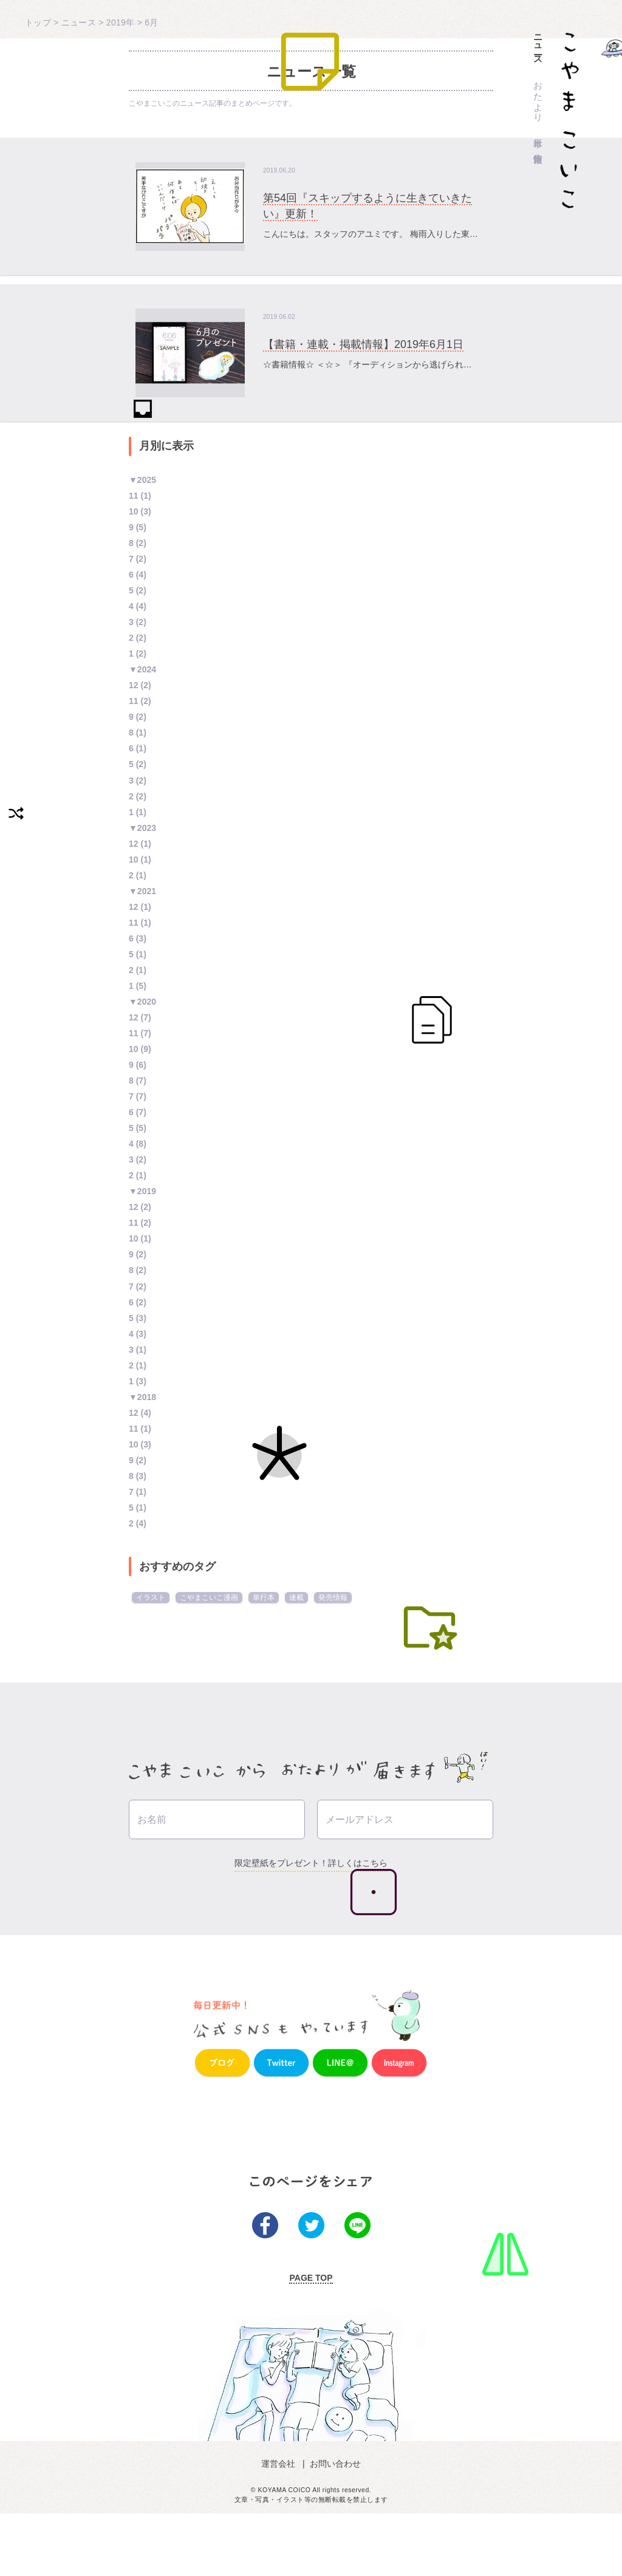  I want to click on flip image horizontally, so click(505, 2256).